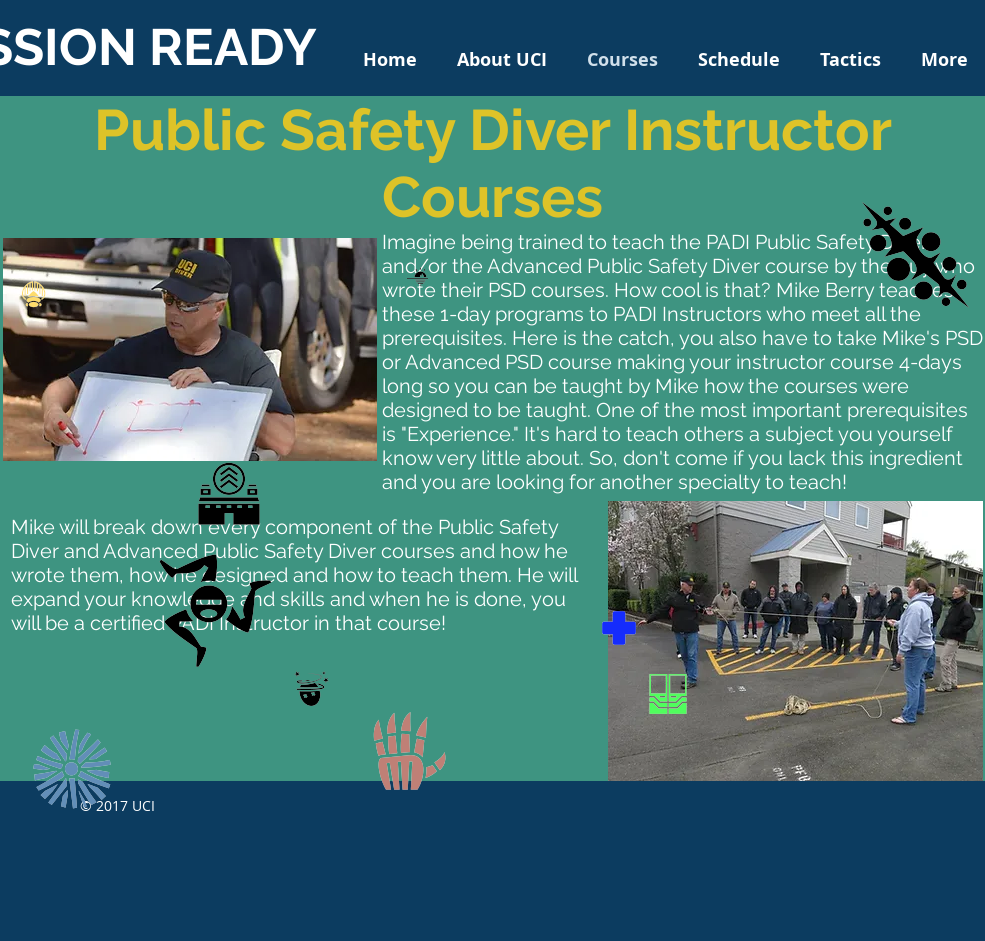 The height and width of the screenshot is (941, 985). I want to click on robotic or mechanical hand ability in a game, so click(406, 751).